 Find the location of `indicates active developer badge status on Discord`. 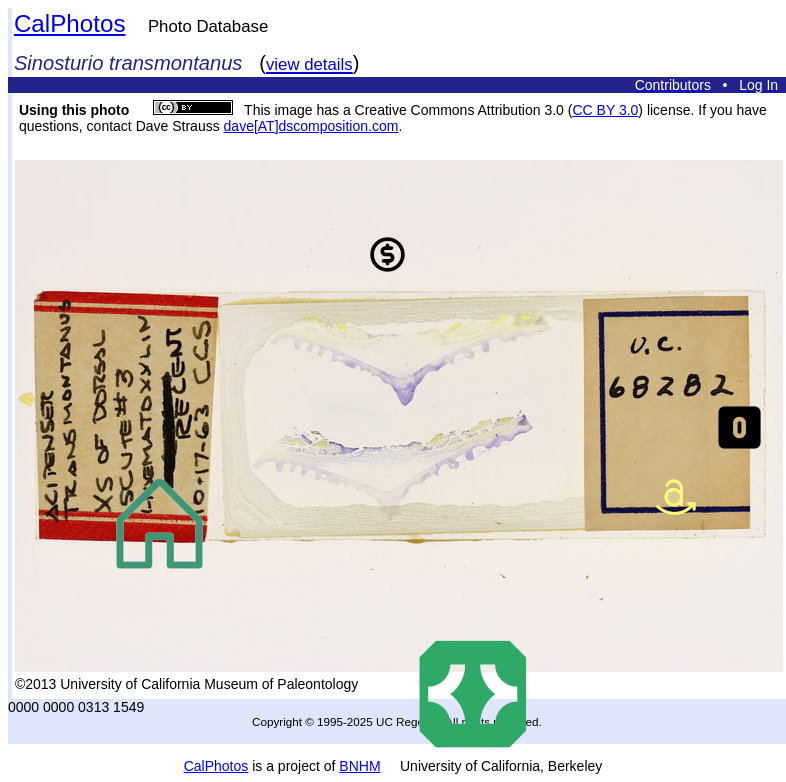

indicates active developer badge status on Discord is located at coordinates (473, 694).